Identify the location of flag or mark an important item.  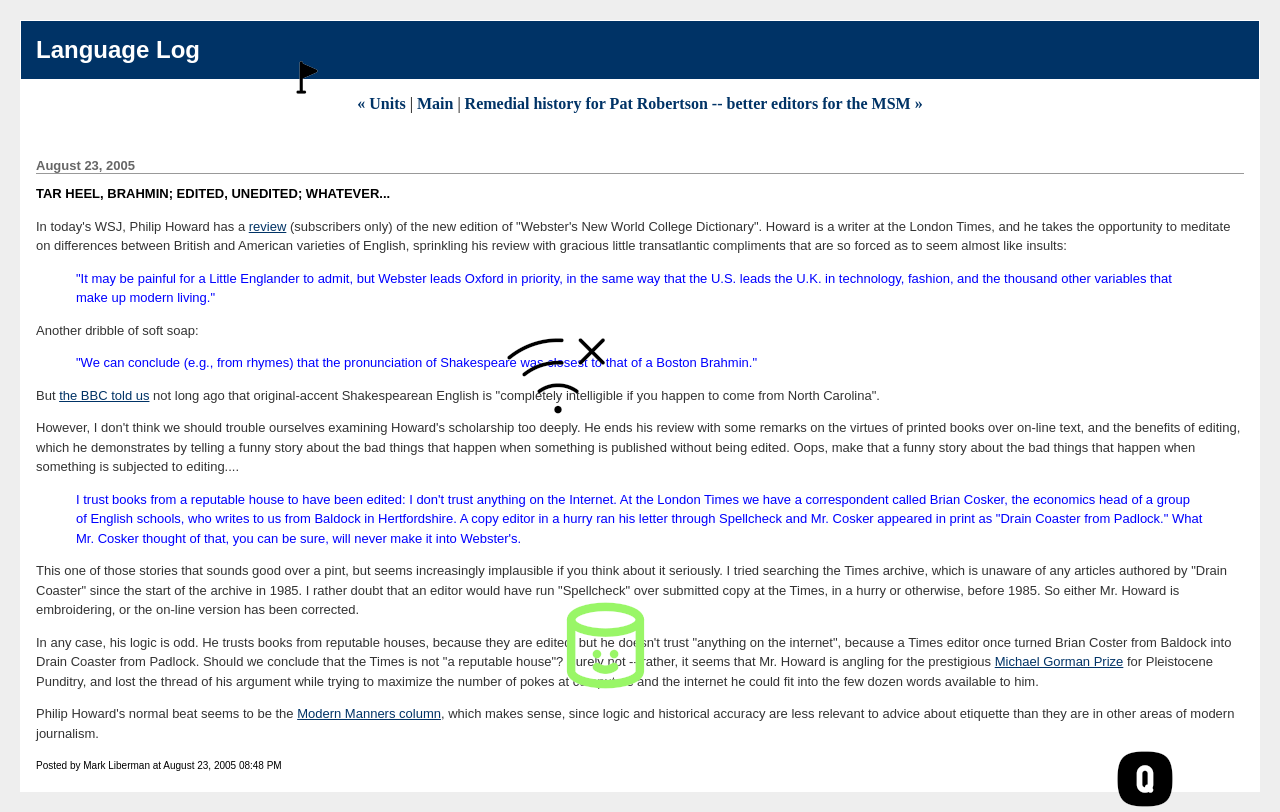
(304, 77).